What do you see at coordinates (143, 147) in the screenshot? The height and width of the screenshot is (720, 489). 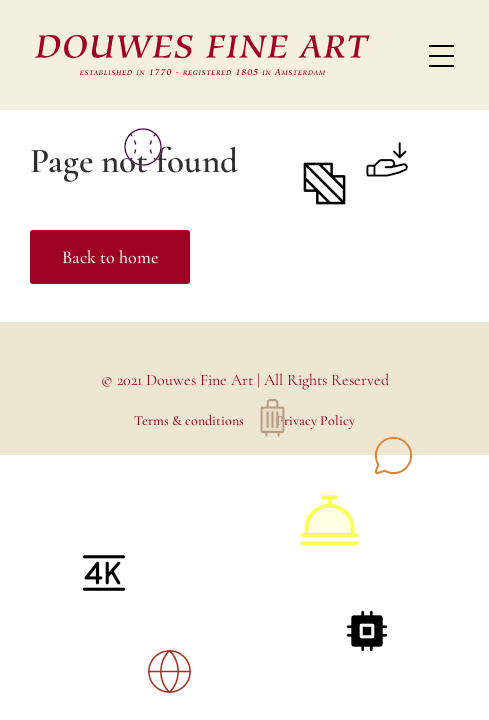 I see `view baseball scores or stats` at bounding box center [143, 147].